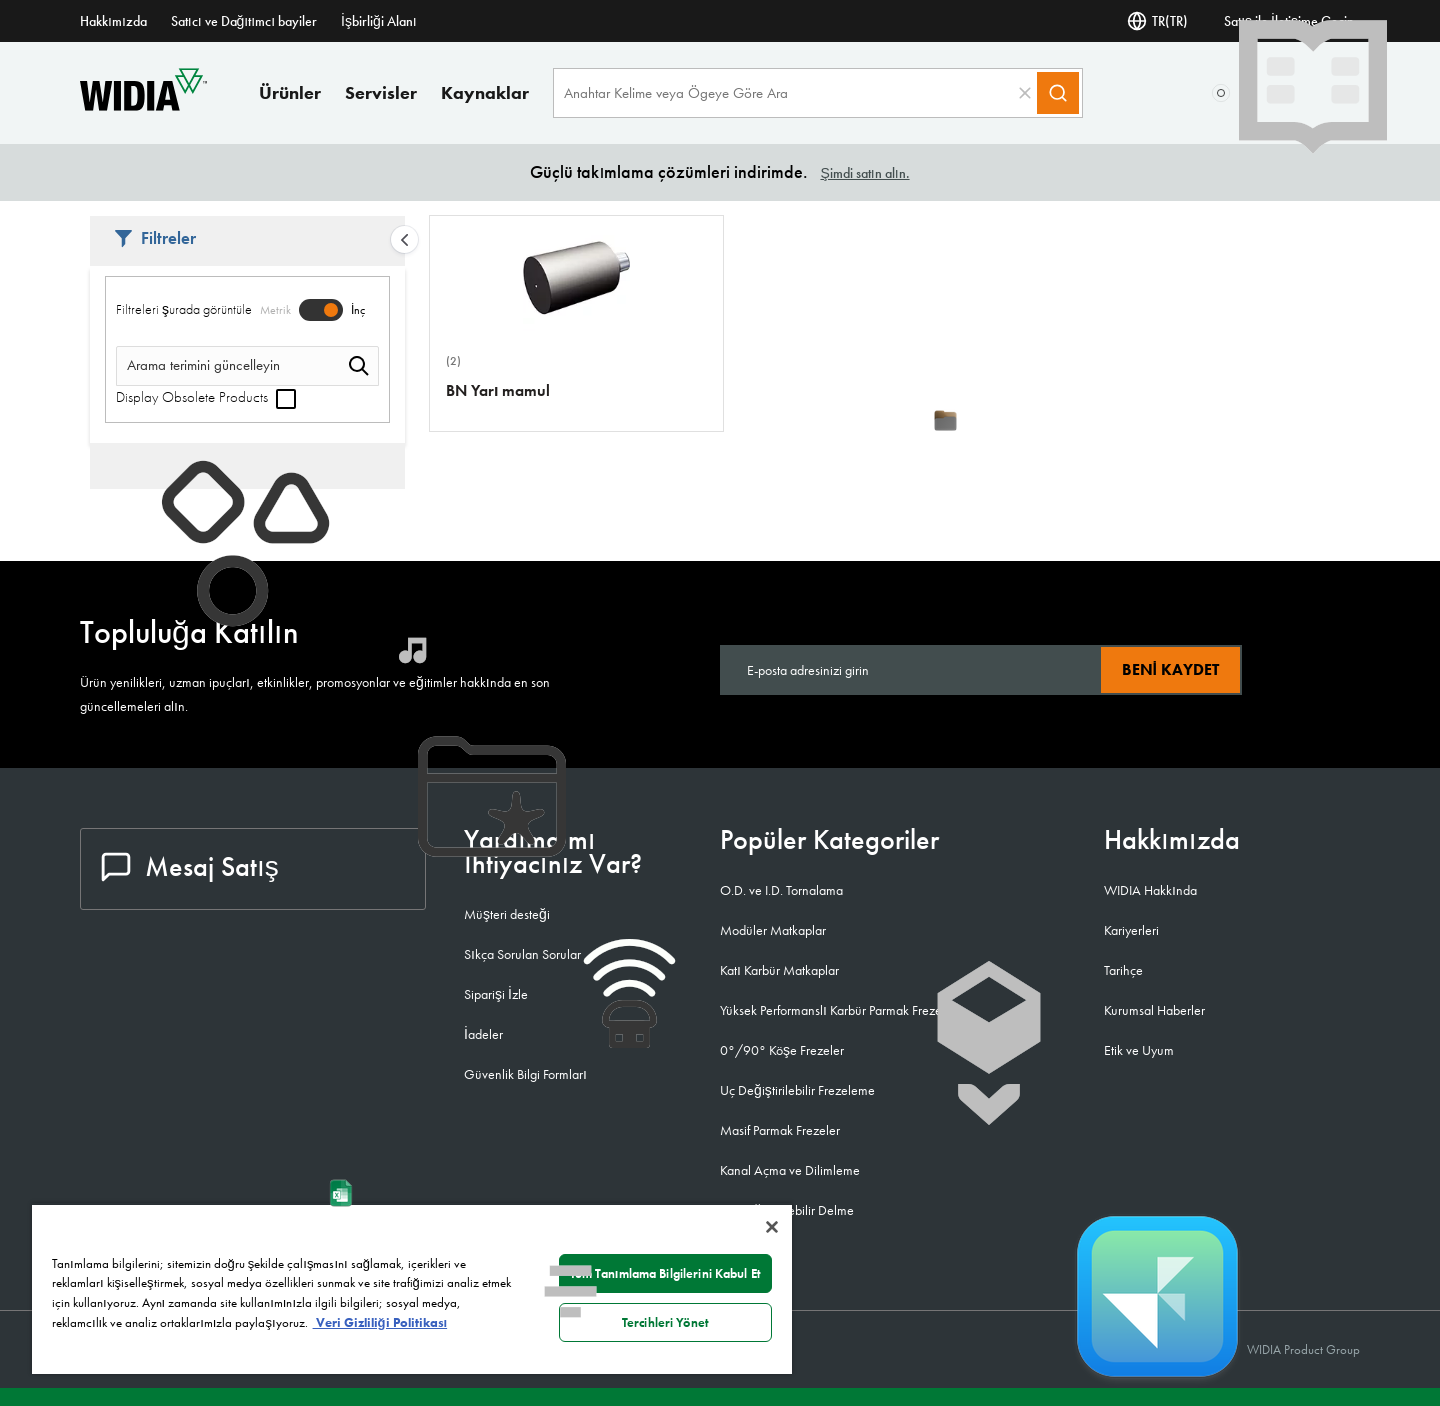  Describe the element at coordinates (492, 792) in the screenshot. I see `open sparkleshare folder` at that location.